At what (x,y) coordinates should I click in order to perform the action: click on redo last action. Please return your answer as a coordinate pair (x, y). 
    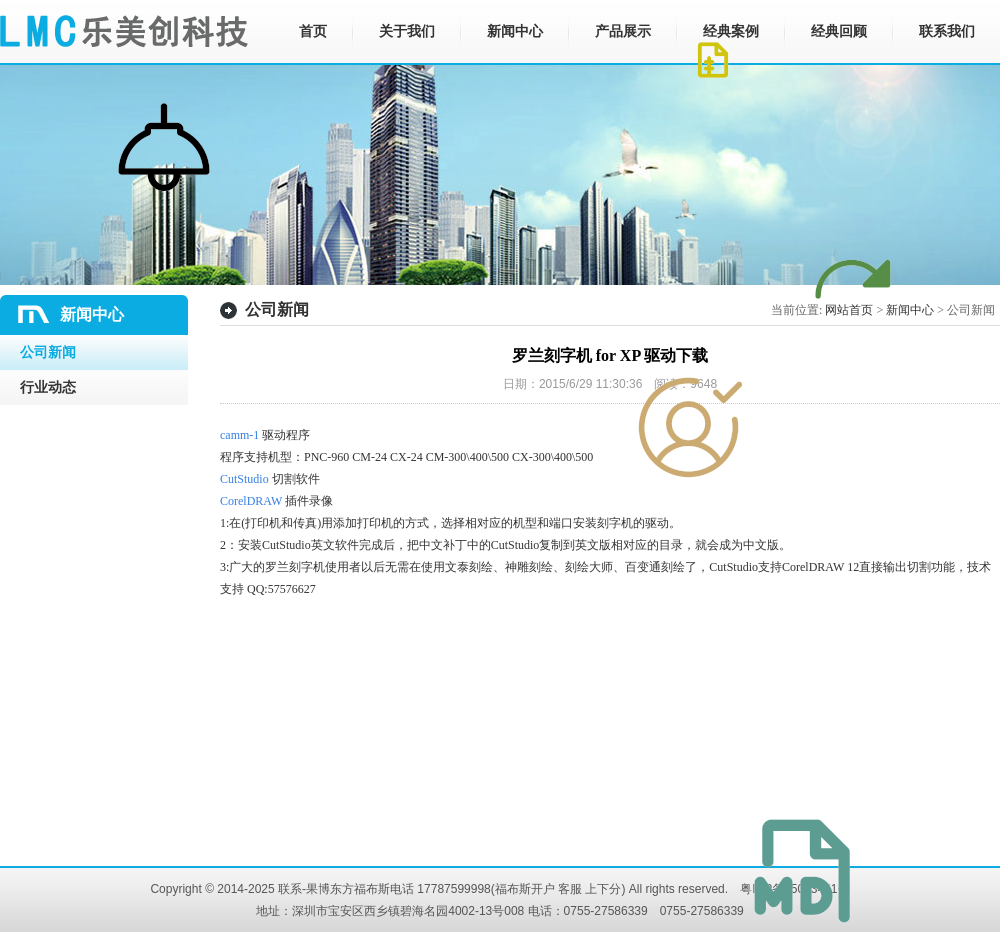
    Looking at the image, I should click on (851, 276).